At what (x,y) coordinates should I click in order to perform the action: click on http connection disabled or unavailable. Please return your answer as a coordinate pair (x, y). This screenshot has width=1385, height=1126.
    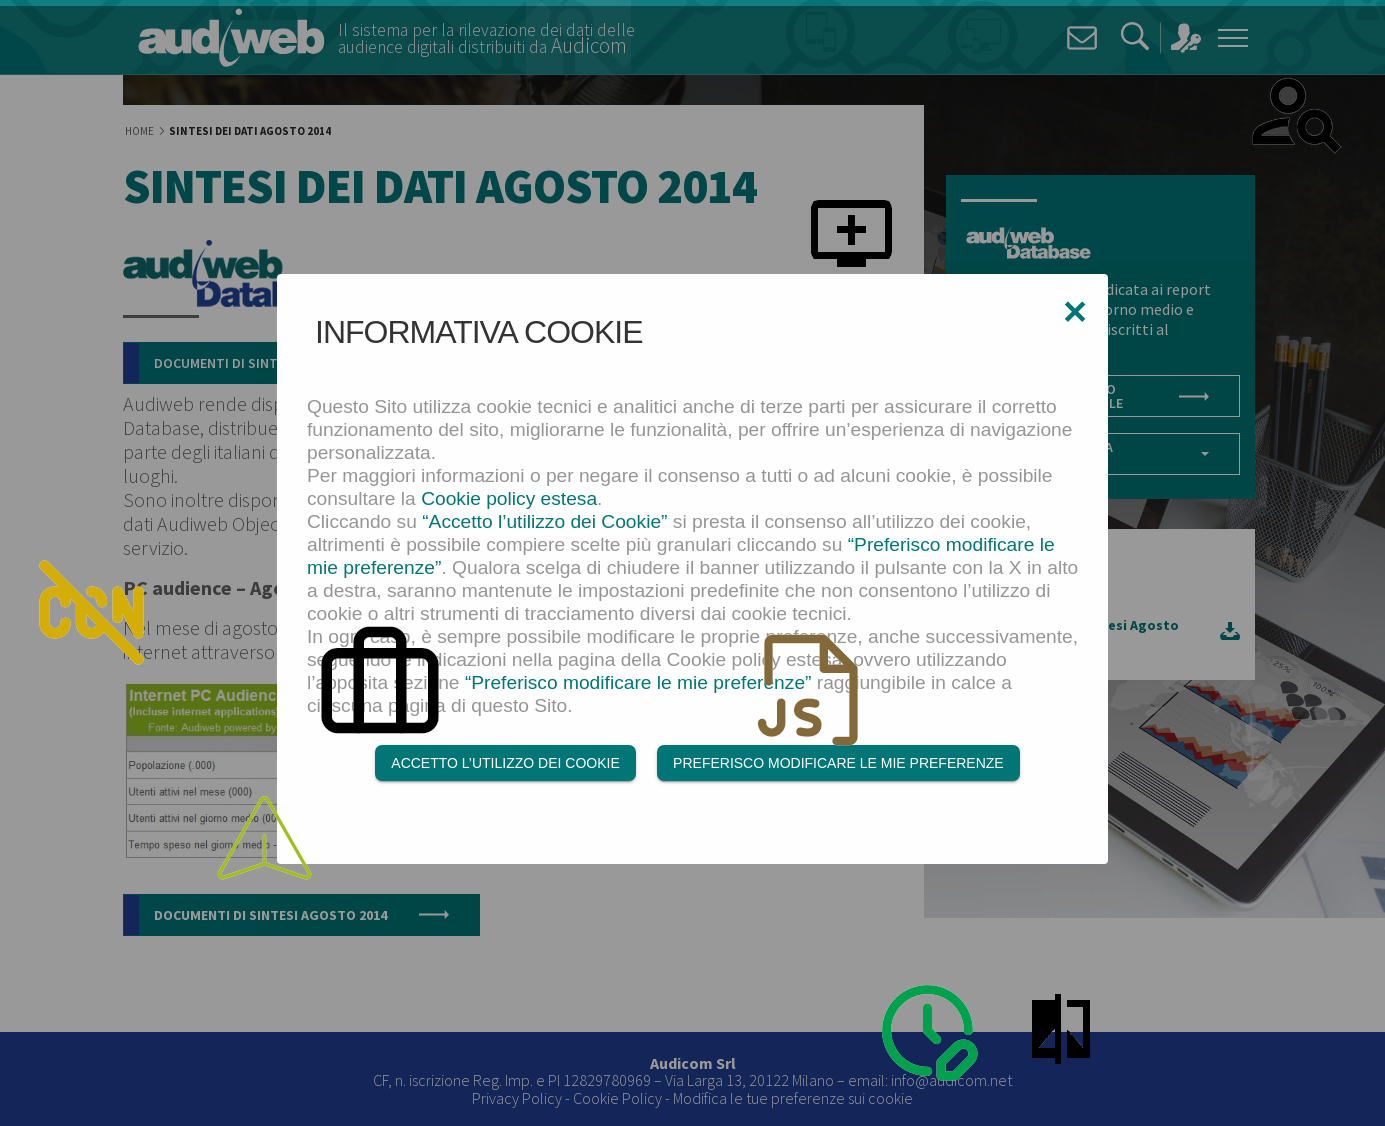
    Looking at the image, I should click on (91, 612).